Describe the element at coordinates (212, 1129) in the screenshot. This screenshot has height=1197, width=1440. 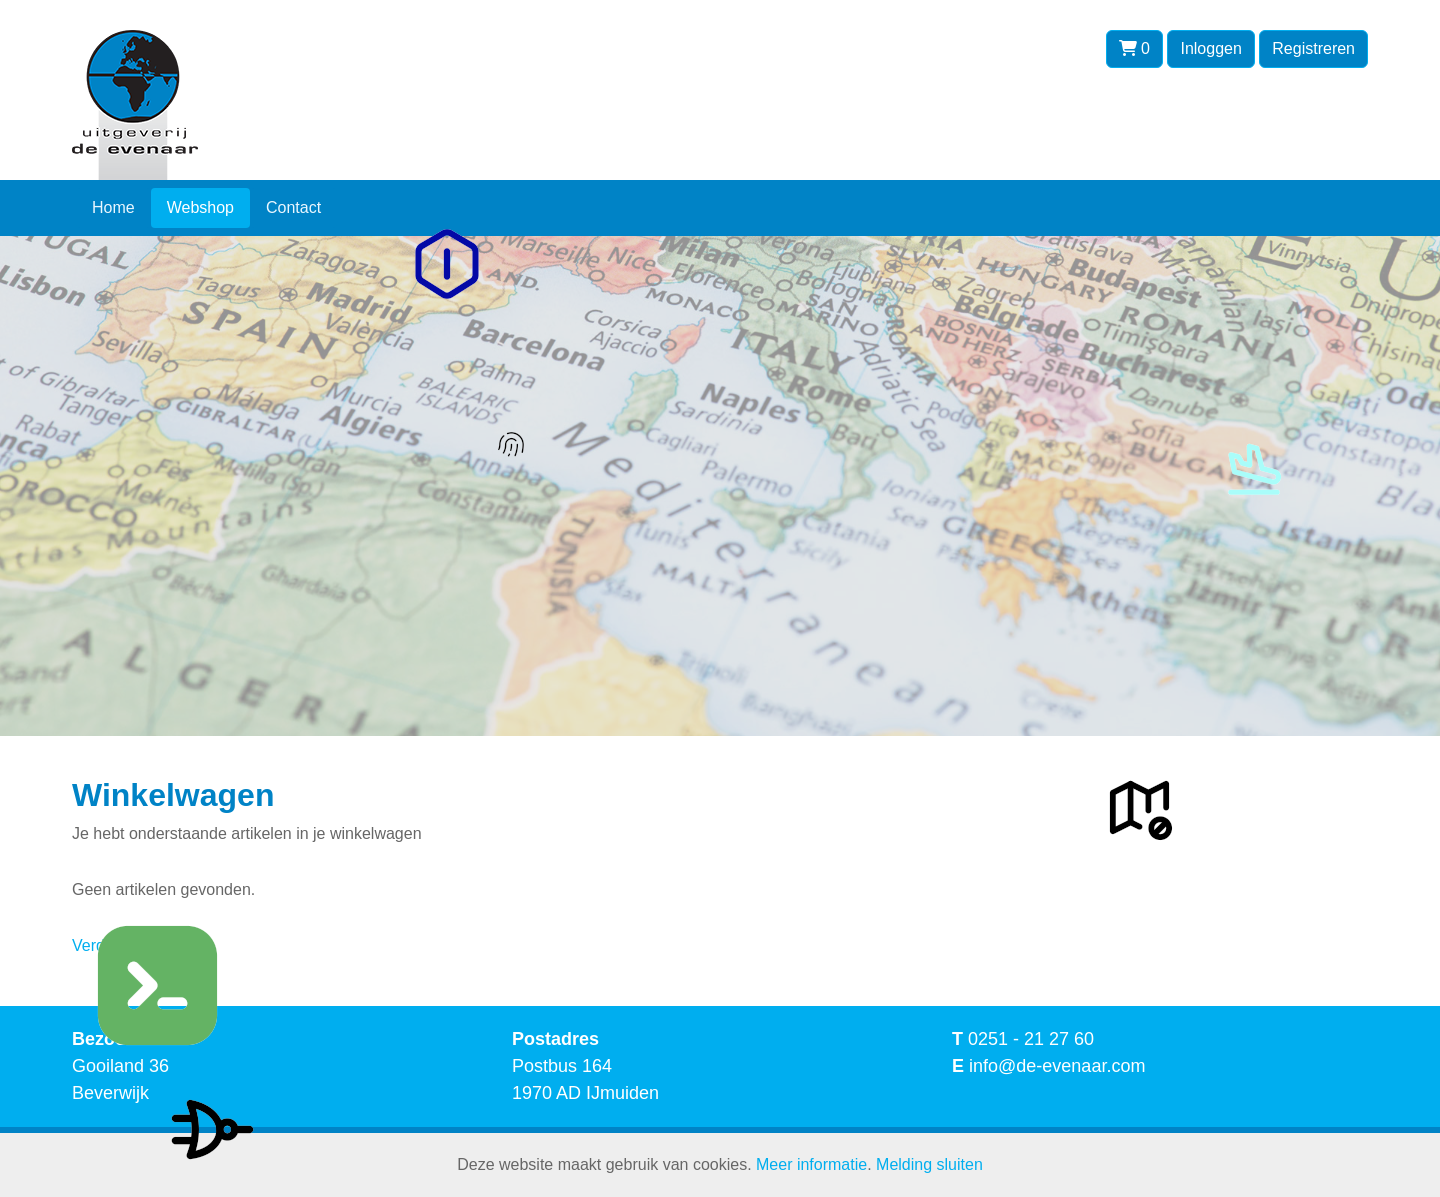
I see `NOR logic gate symbol for circuit diagrams` at that location.